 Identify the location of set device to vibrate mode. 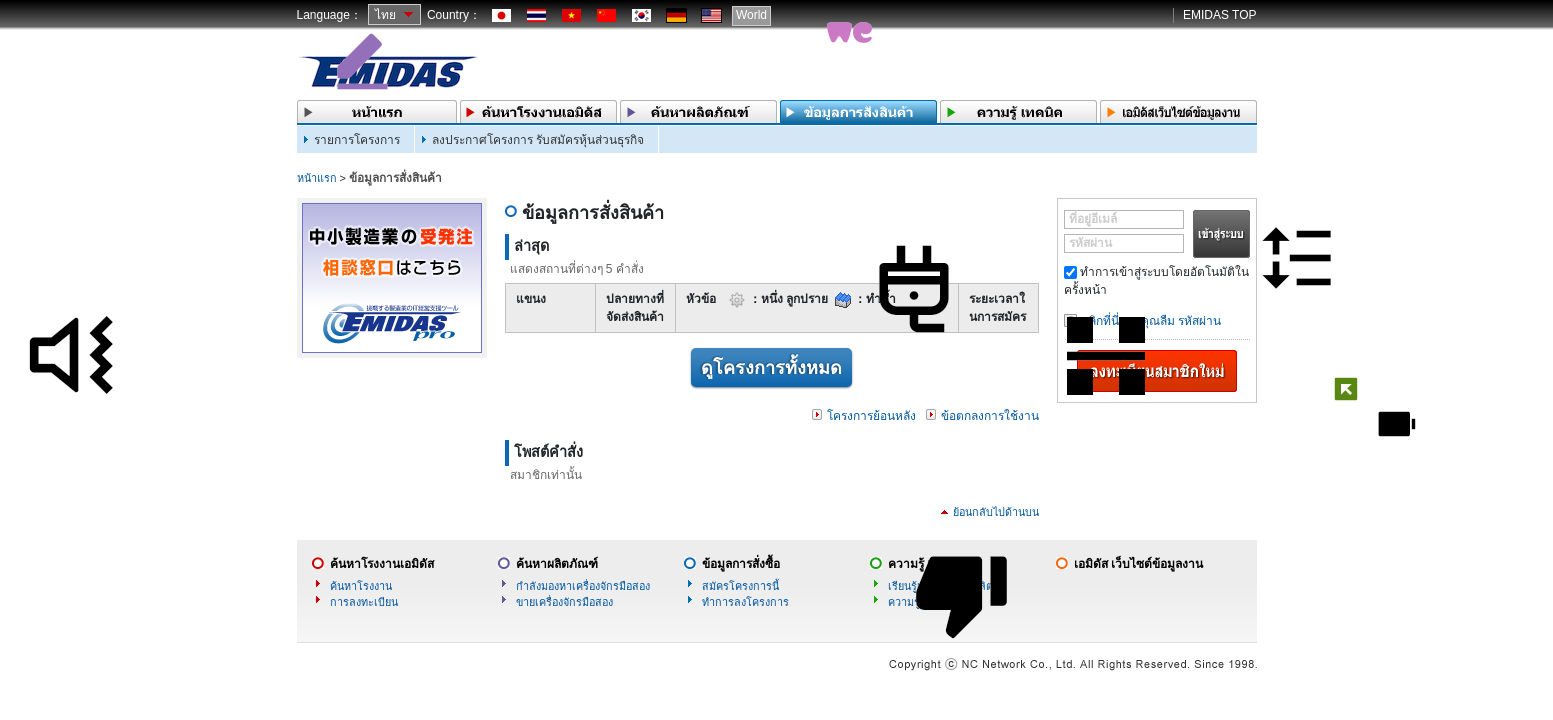
(74, 355).